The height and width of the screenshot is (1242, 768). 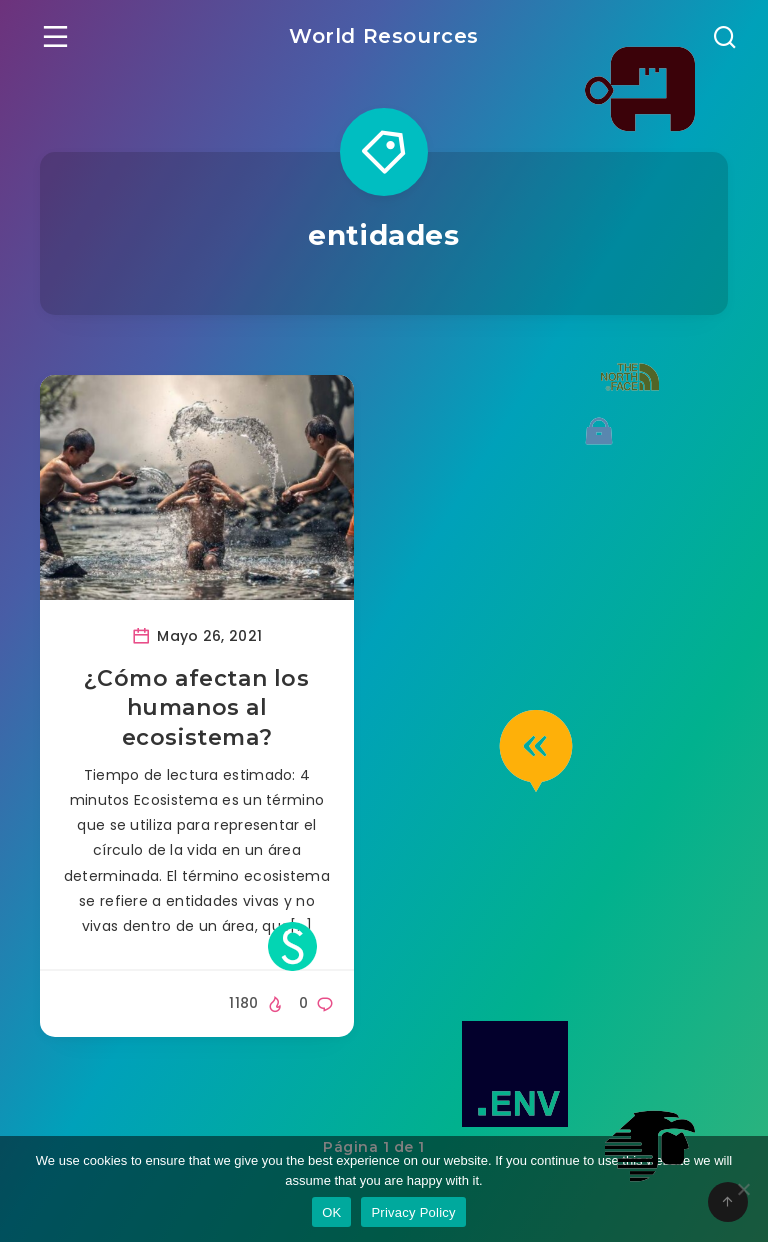 What do you see at coordinates (292, 946) in the screenshot?
I see `swiper javascript library logo` at bounding box center [292, 946].